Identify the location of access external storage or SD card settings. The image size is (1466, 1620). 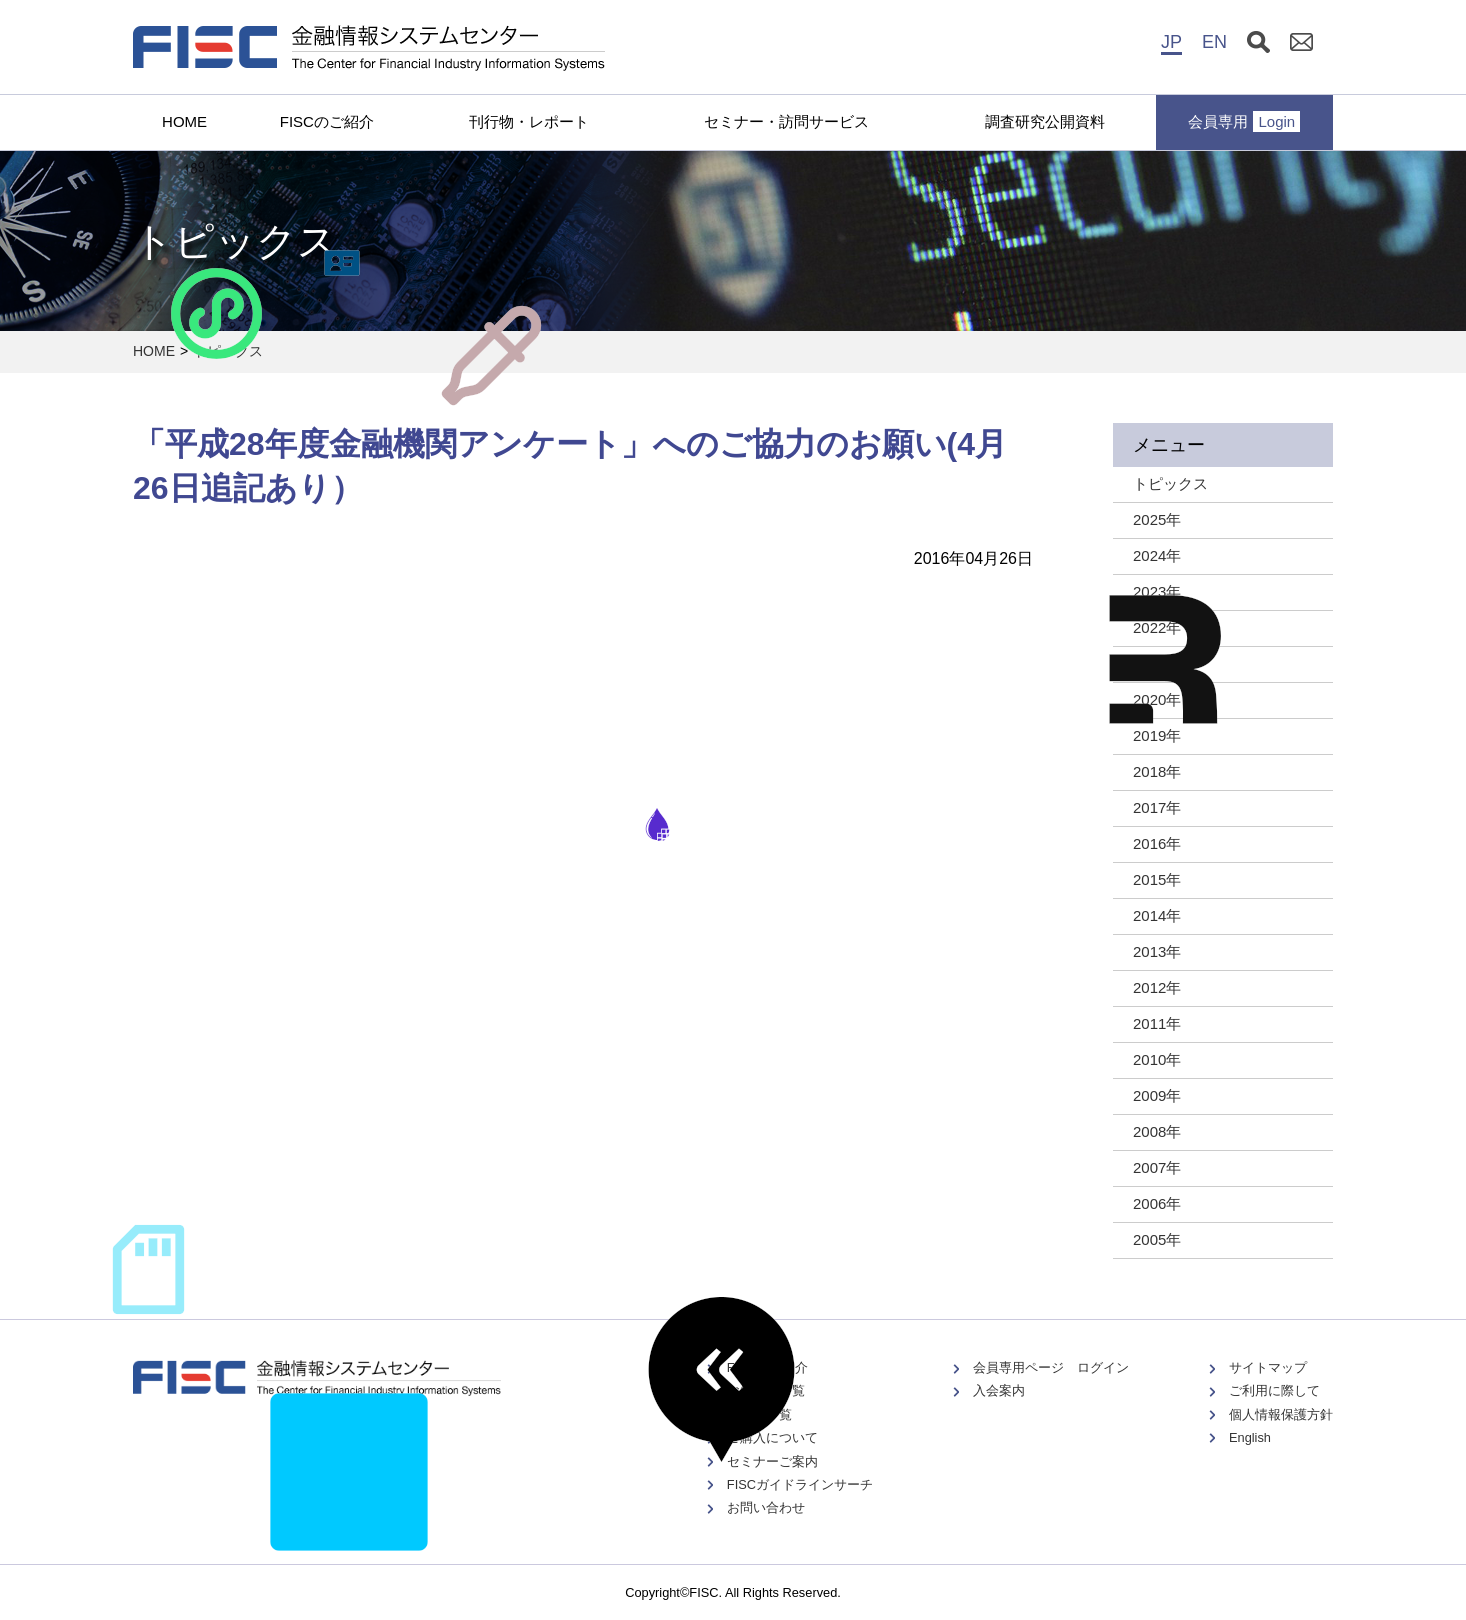
(148, 1269).